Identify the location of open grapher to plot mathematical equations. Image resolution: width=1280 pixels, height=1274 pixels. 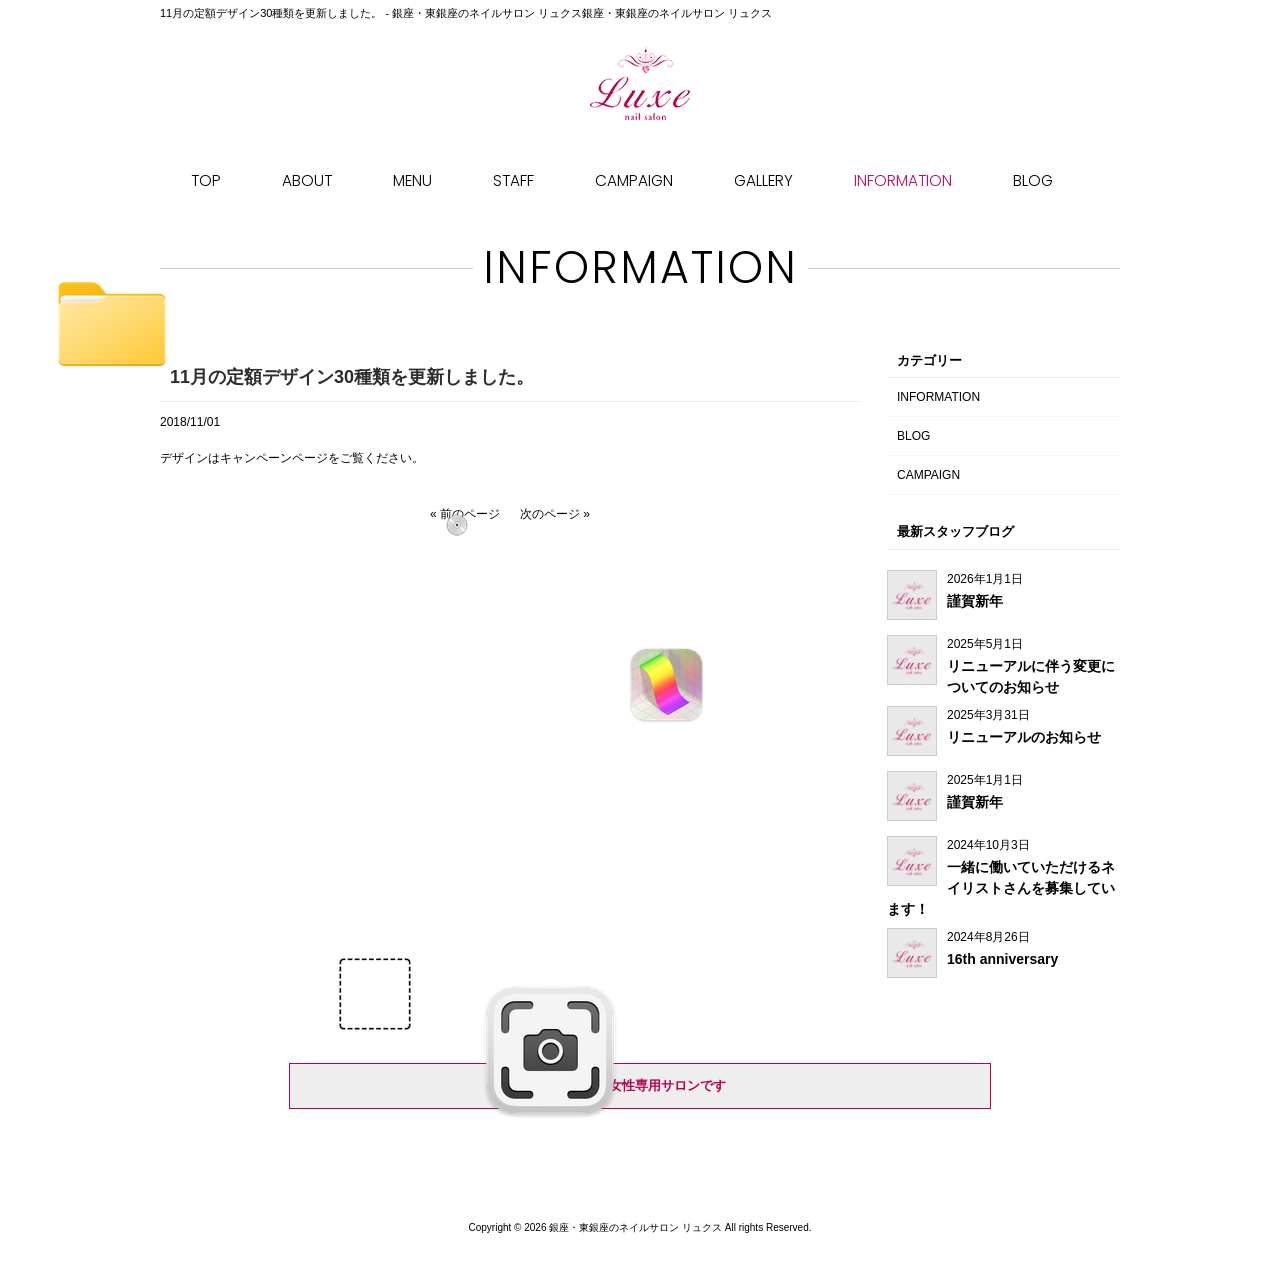
(666, 684).